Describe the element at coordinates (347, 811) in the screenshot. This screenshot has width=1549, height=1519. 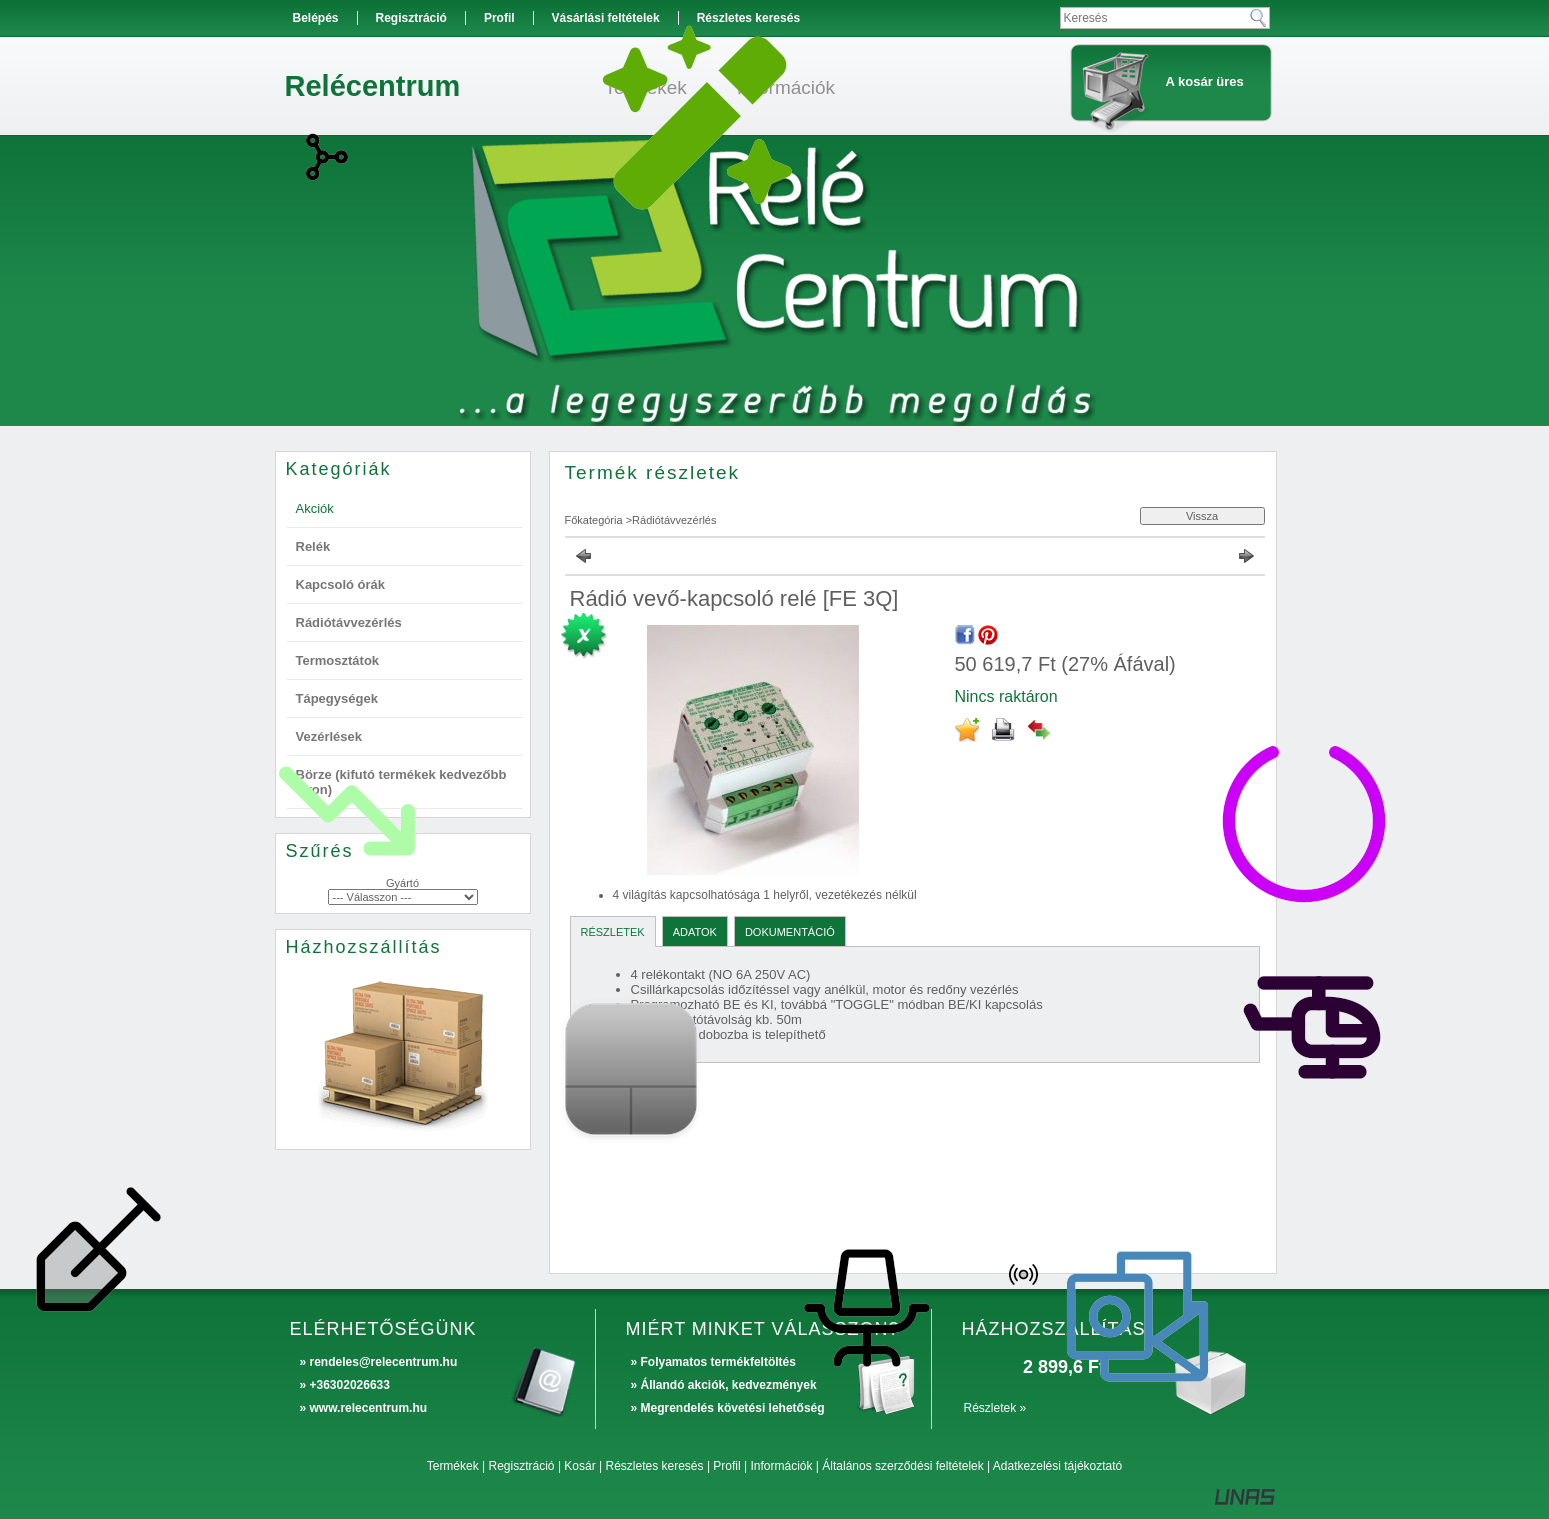
I see `indicates a declining trend or decrease in value` at that location.